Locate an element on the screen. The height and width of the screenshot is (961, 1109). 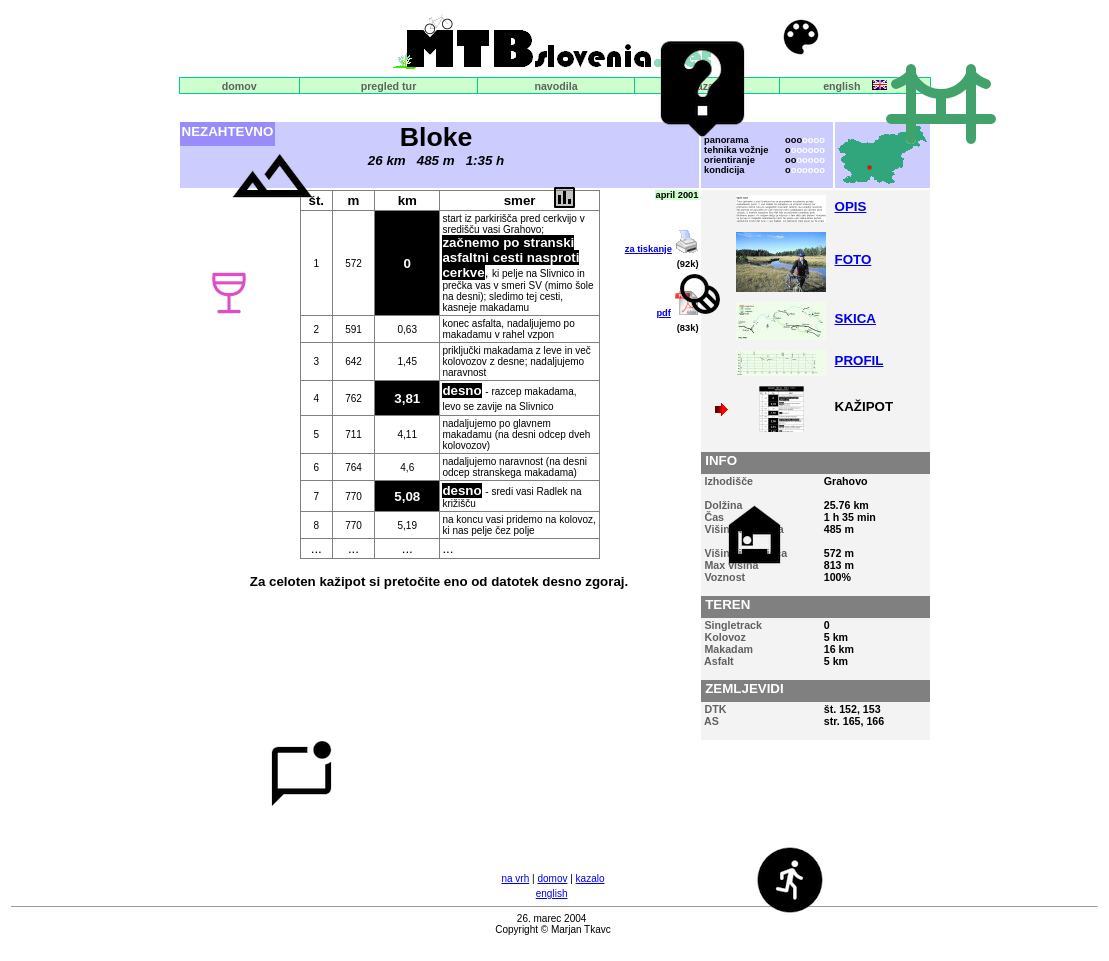
access live help or support chat is located at coordinates (702, 87).